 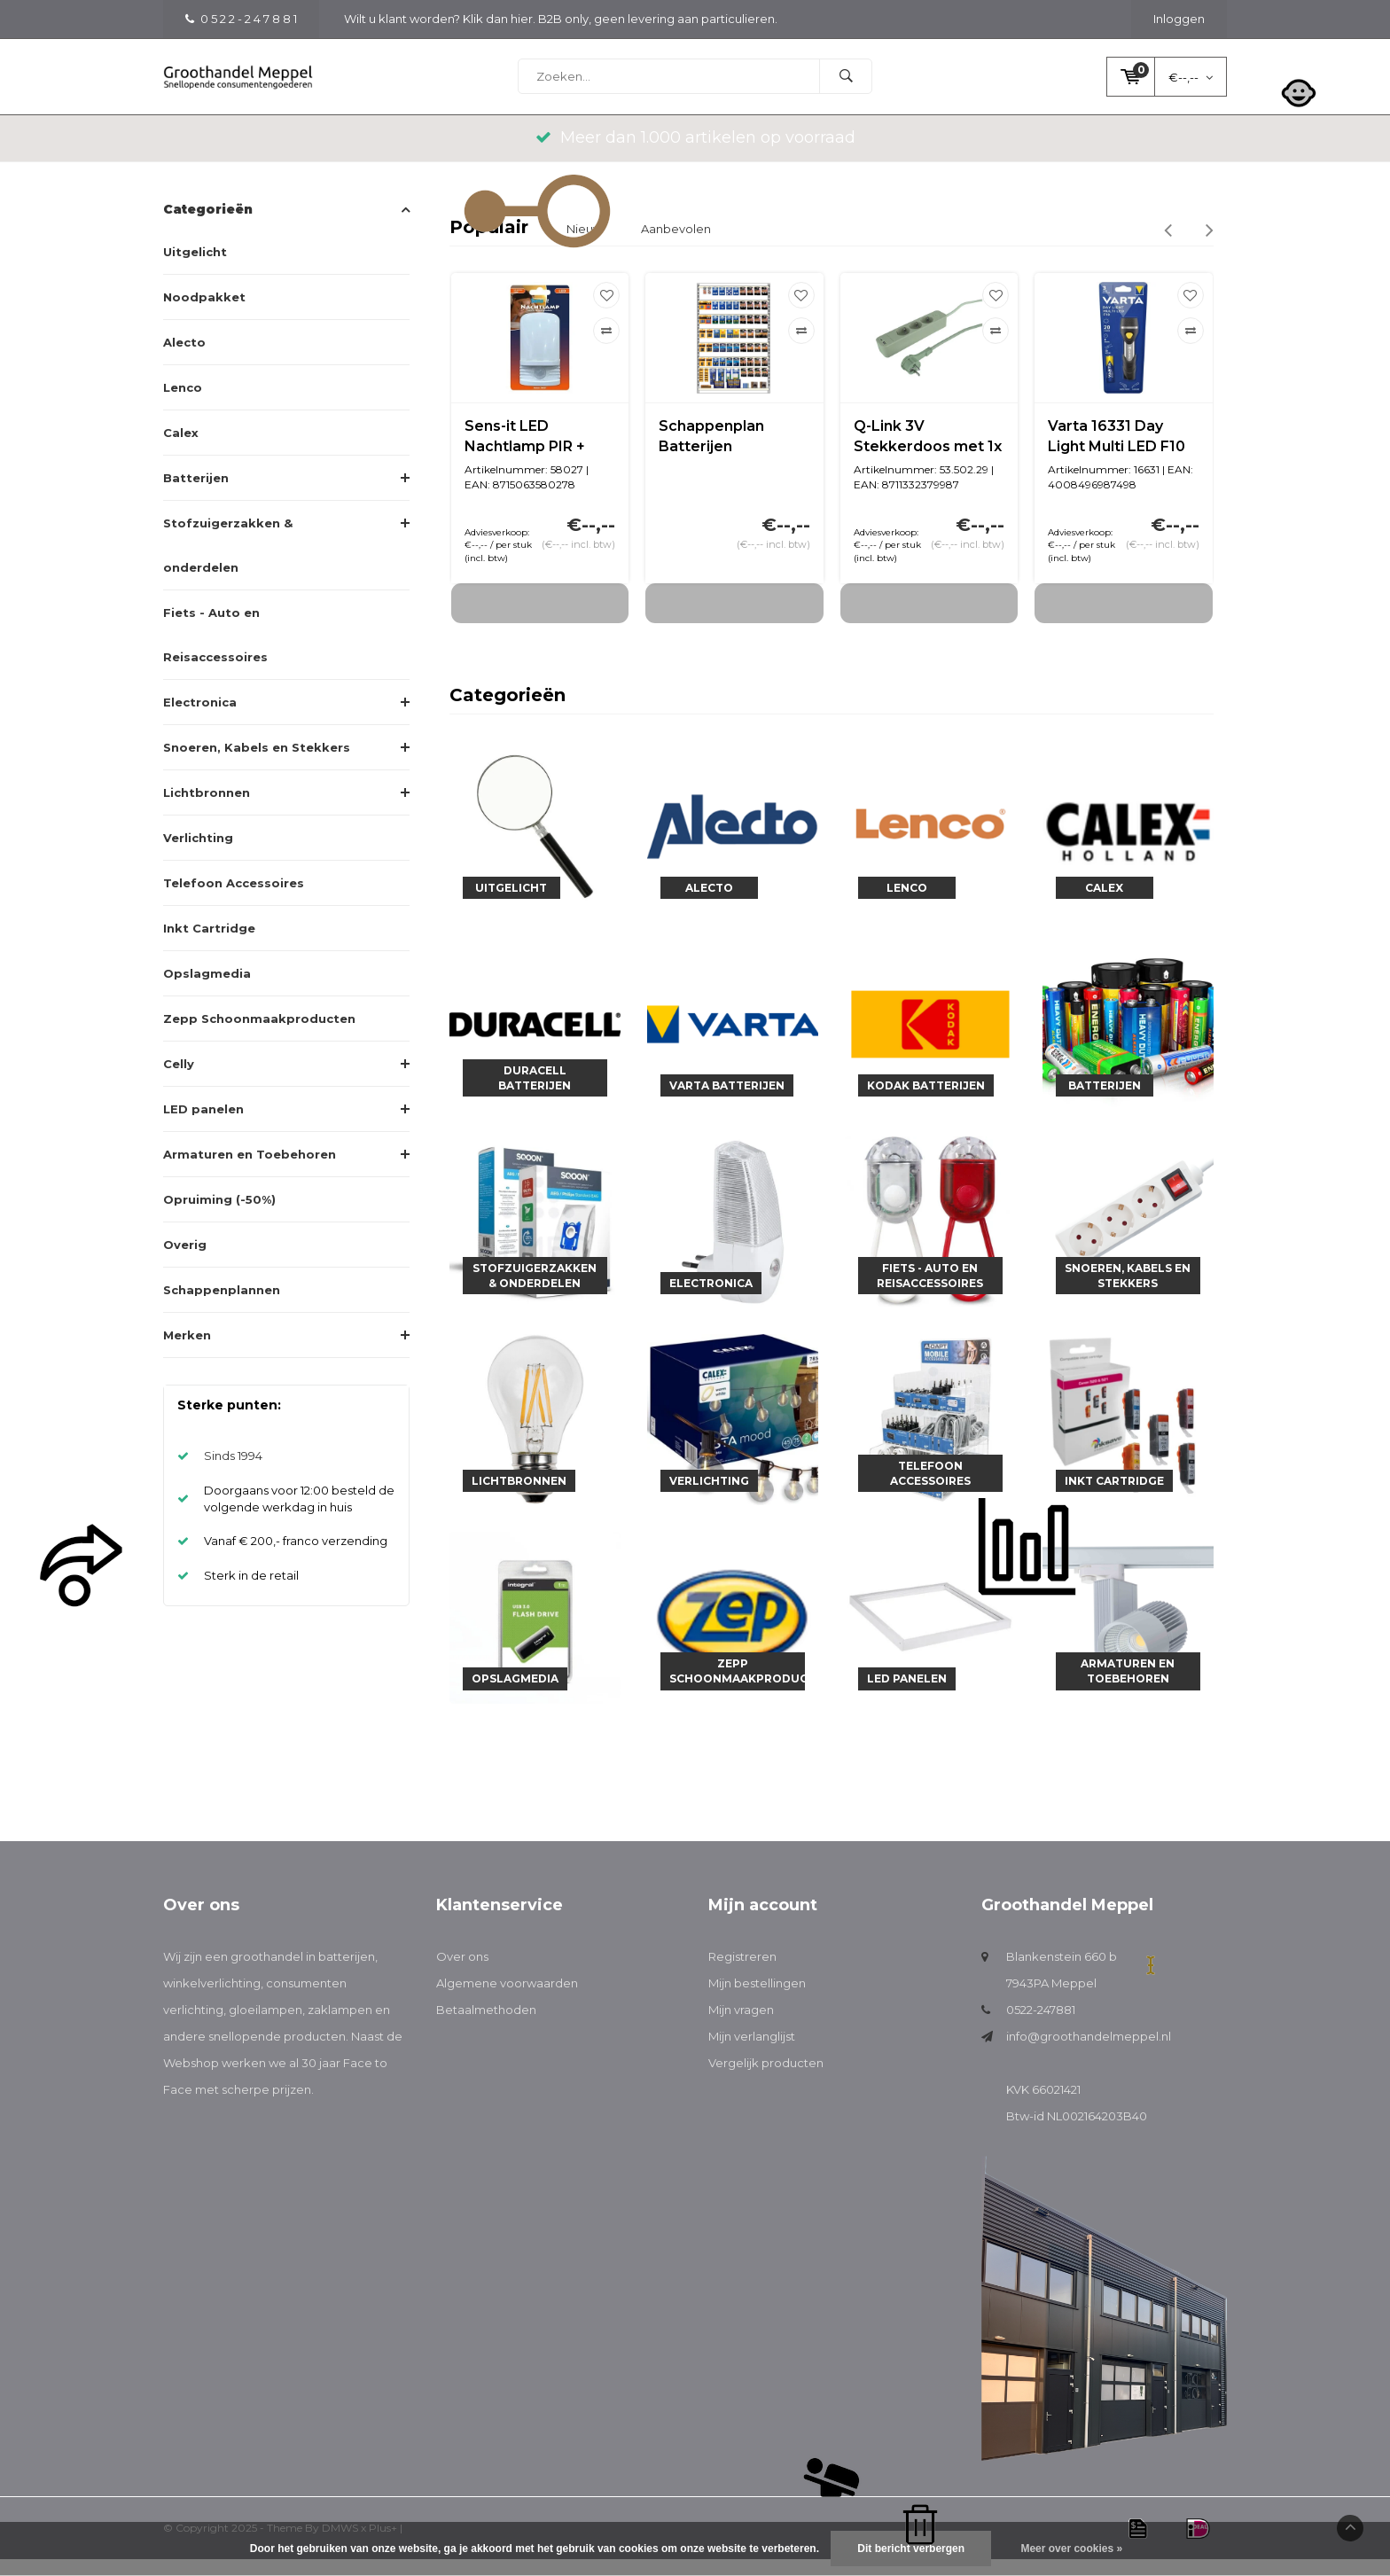 What do you see at coordinates (81, 1565) in the screenshot?
I see `start a live share session` at bounding box center [81, 1565].